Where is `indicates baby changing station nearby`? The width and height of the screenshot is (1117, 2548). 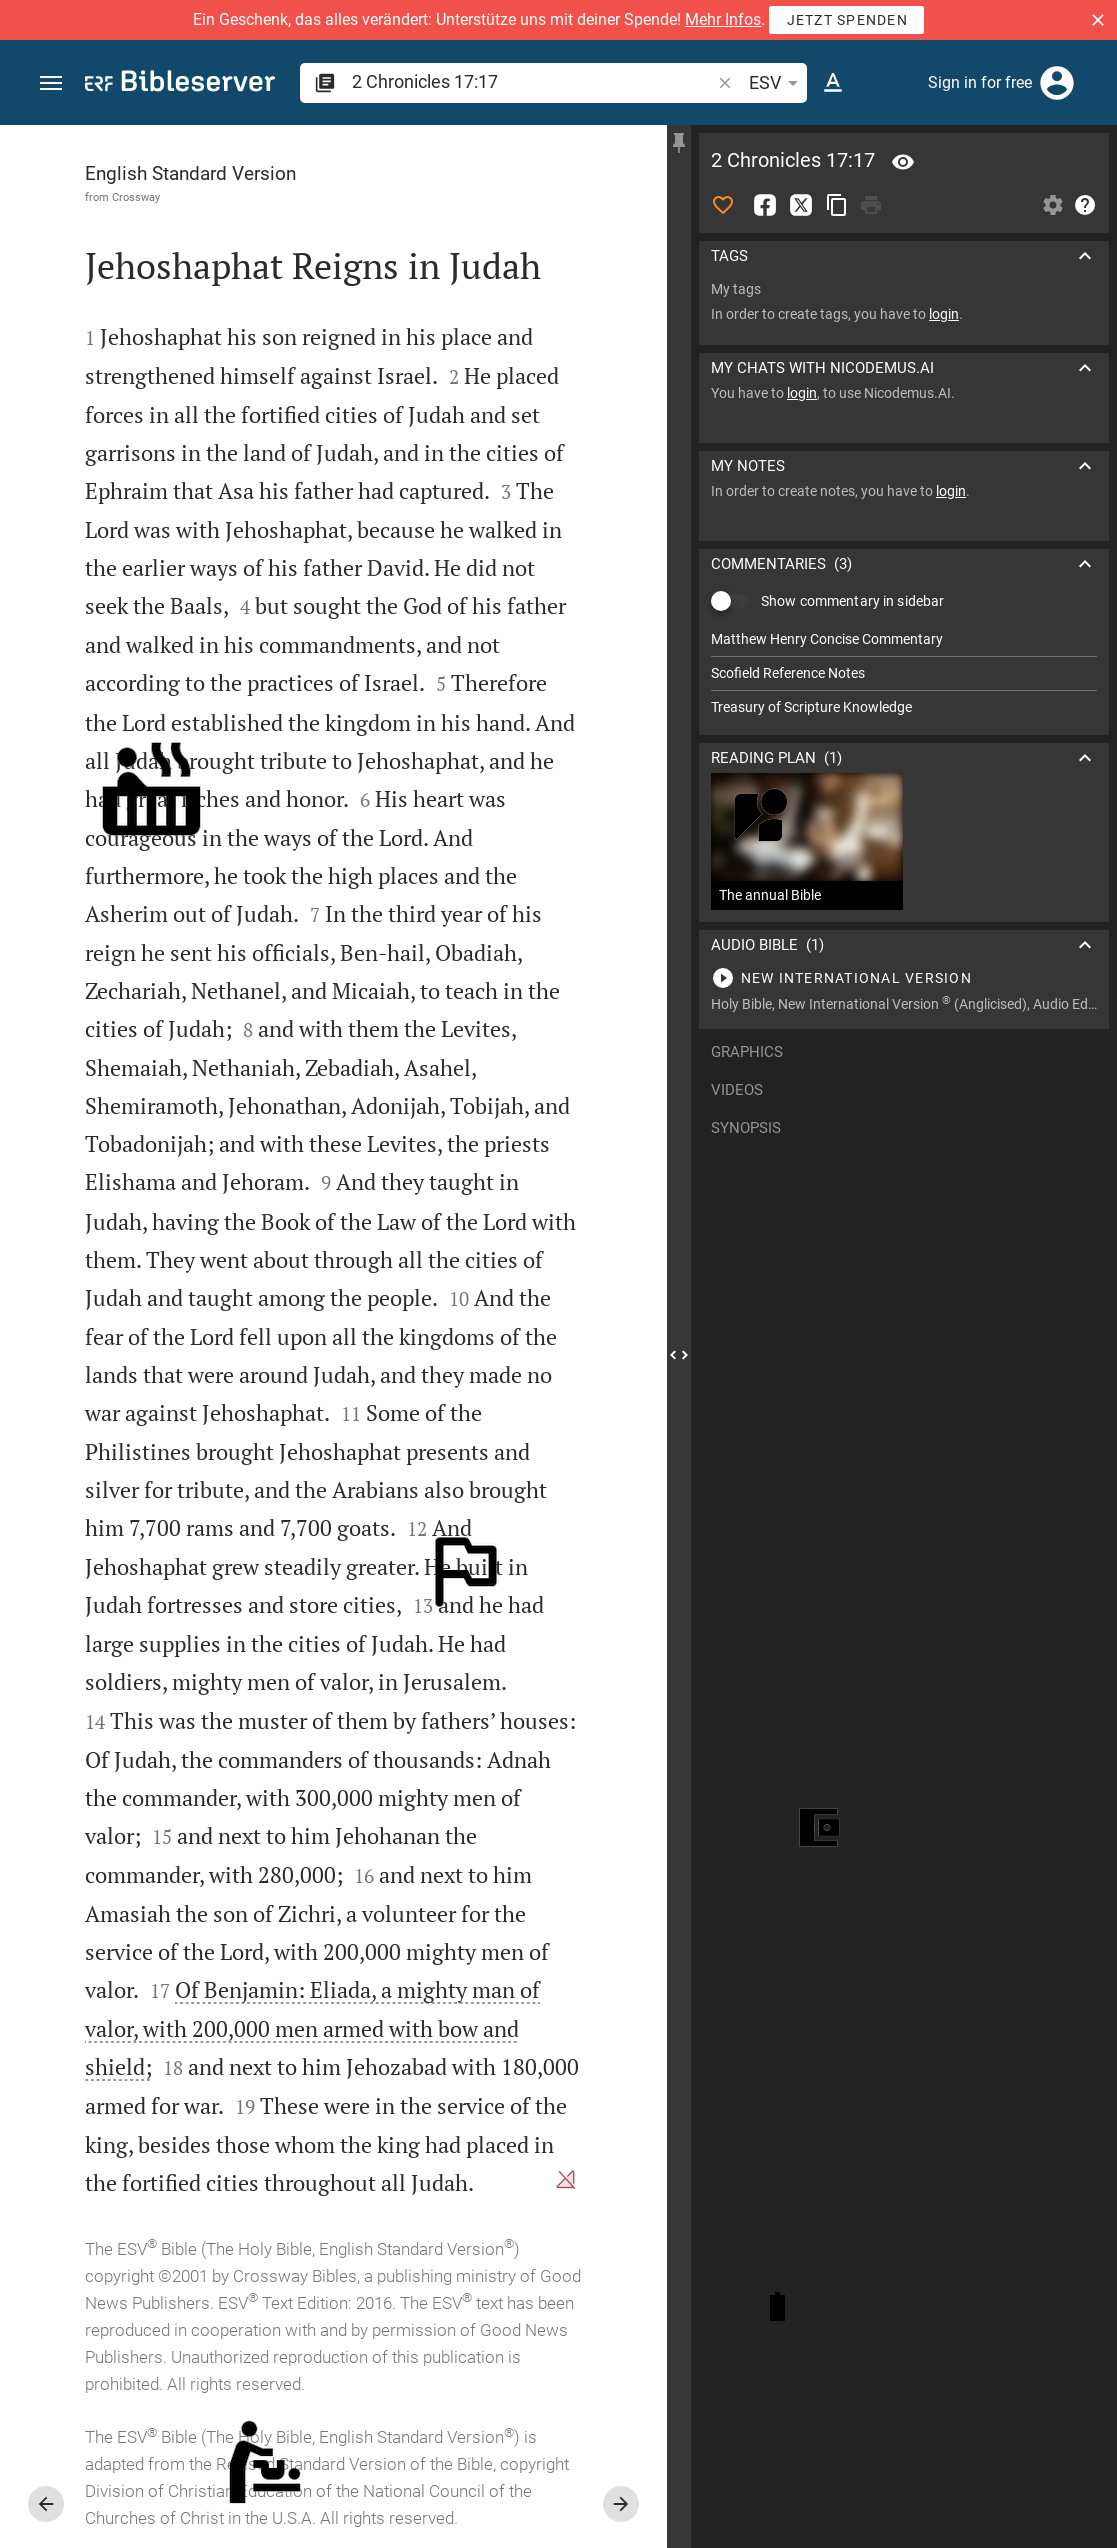 indicates baby changing station nearby is located at coordinates (265, 2464).